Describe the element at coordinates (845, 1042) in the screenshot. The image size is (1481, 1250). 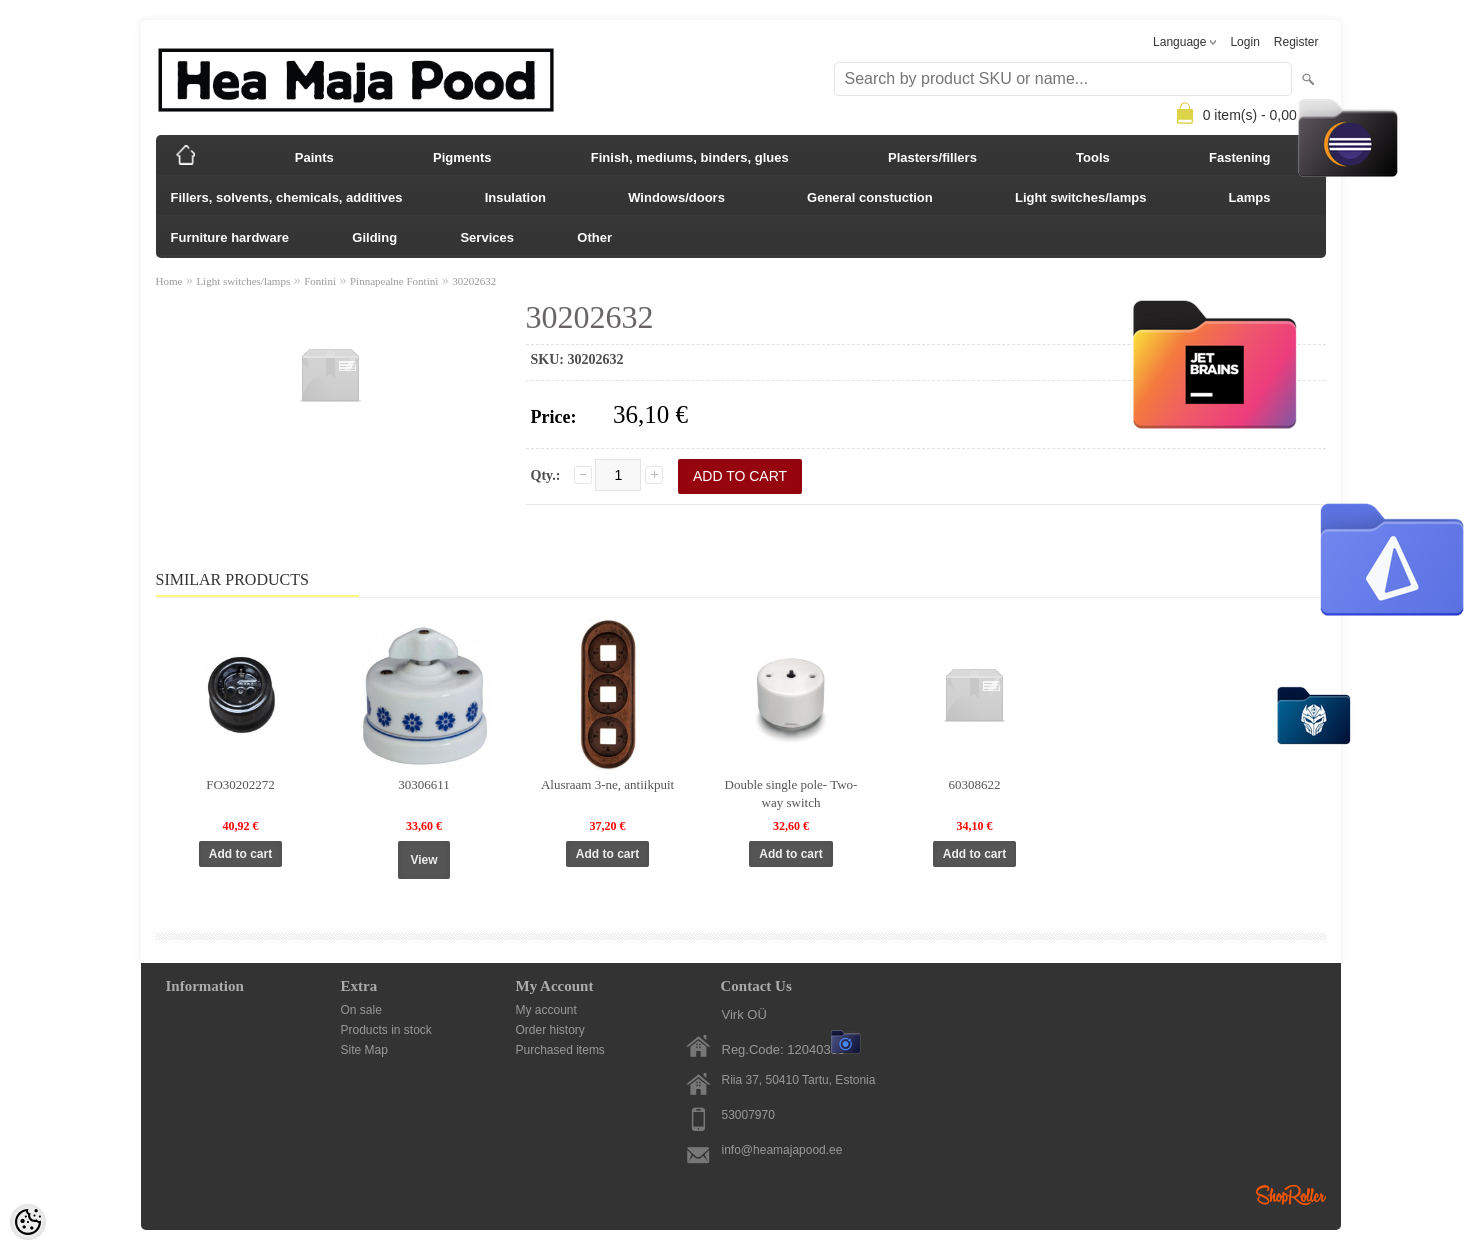
I see `open ionic framework project folder` at that location.